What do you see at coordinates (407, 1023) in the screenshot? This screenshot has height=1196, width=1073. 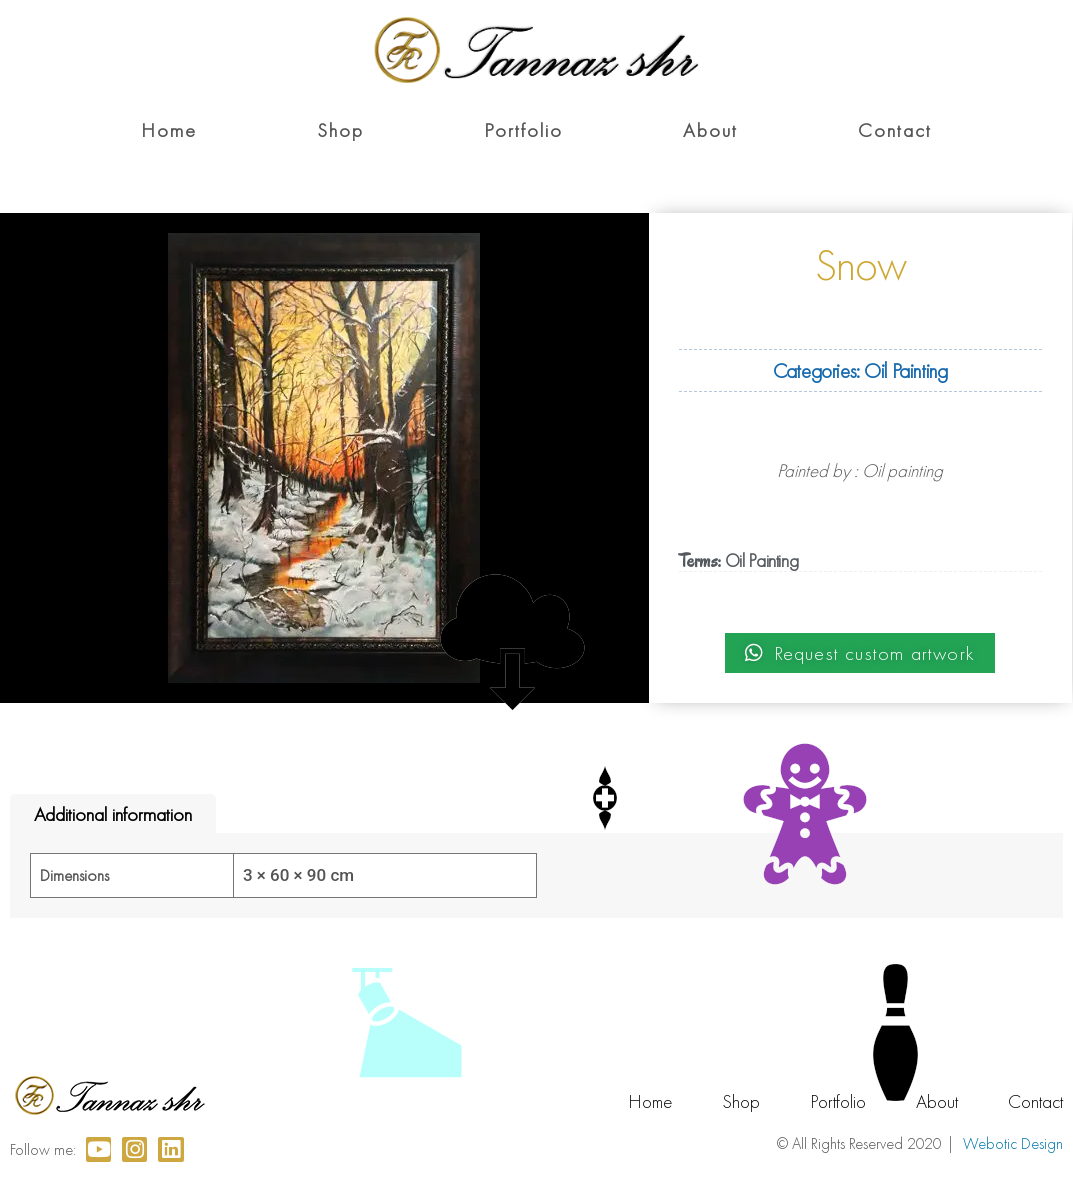 I see `adjust stage or spotlight settings` at bounding box center [407, 1023].